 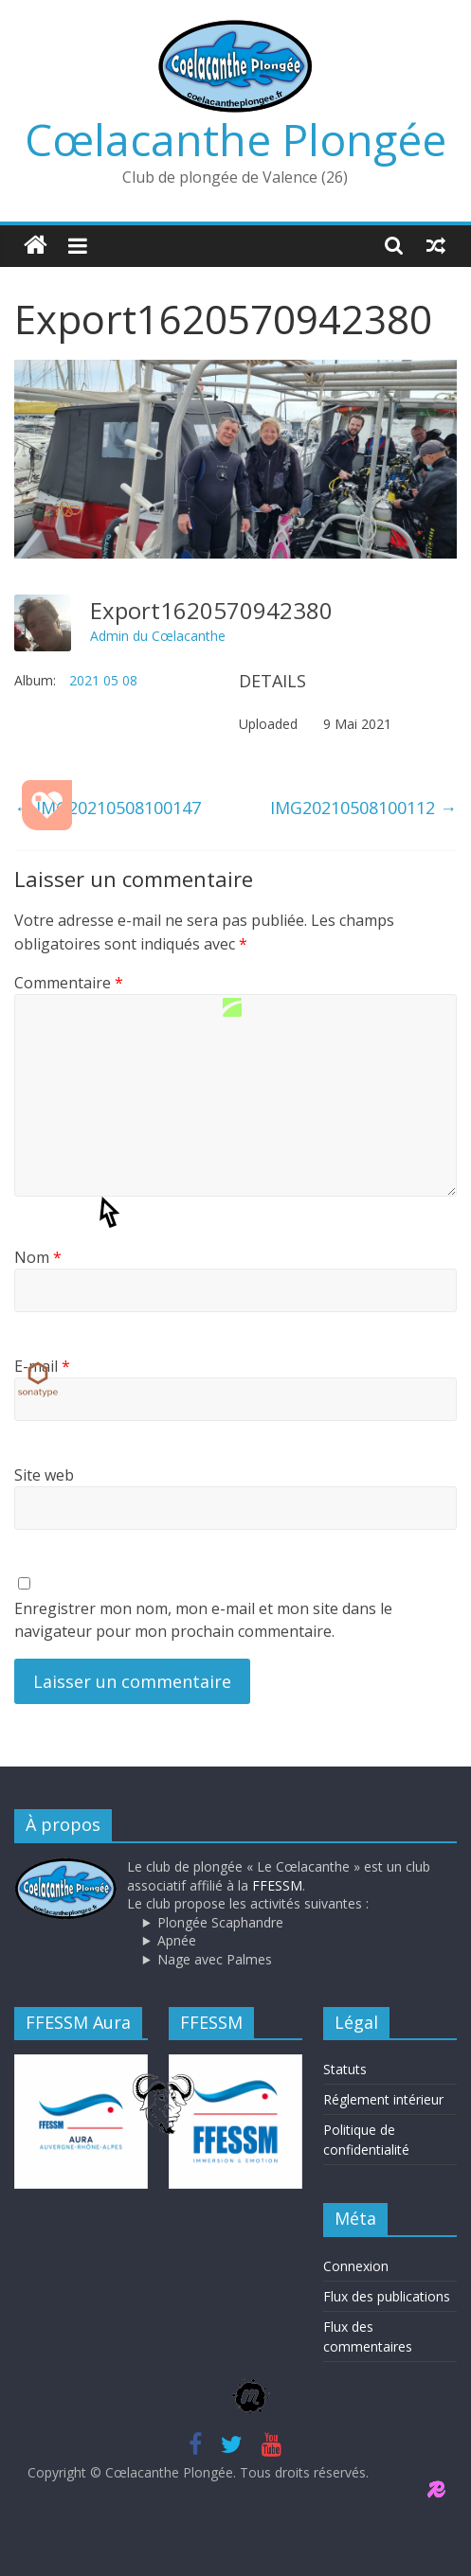 What do you see at coordinates (163, 2104) in the screenshot?
I see `gnu project logo` at bounding box center [163, 2104].